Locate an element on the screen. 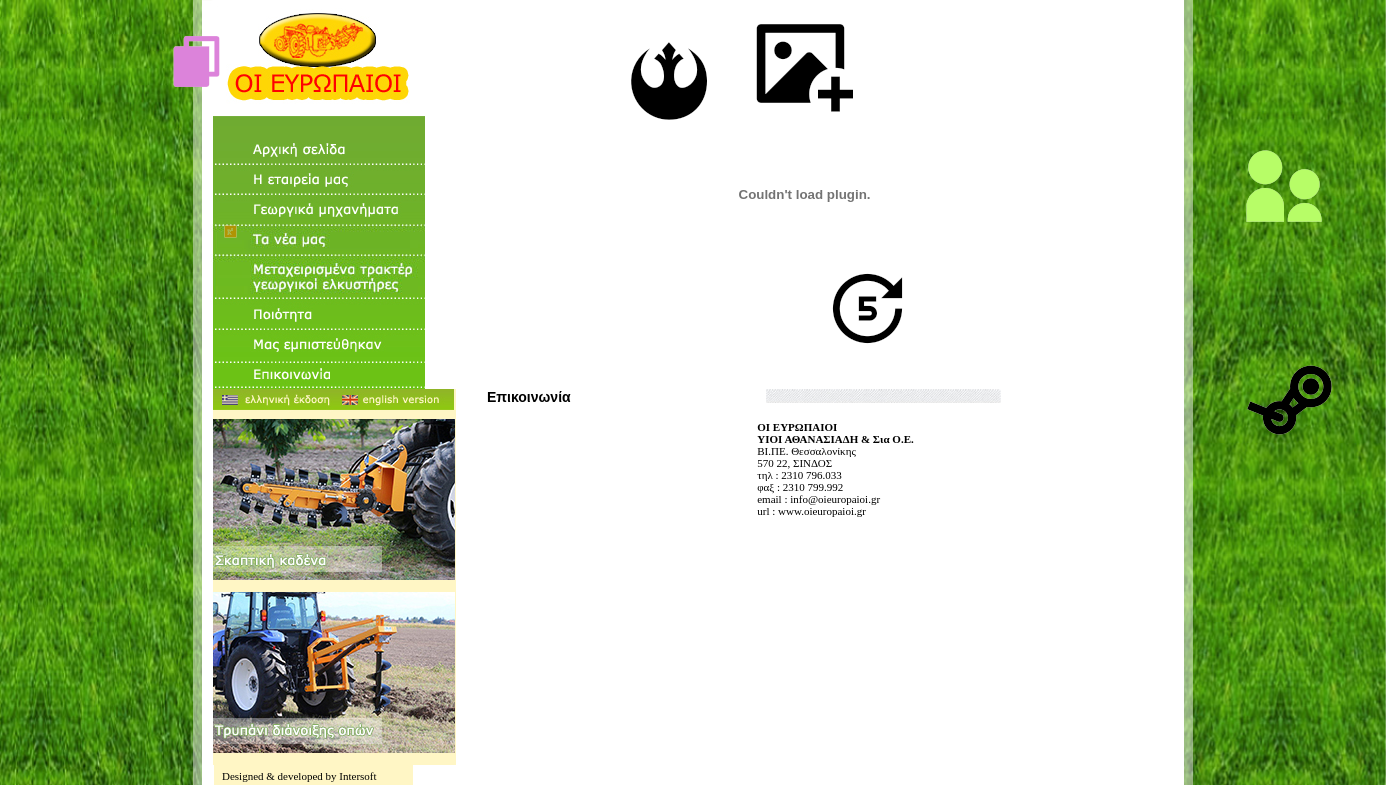 Image resolution: width=1386 pixels, height=785 pixels. open Steam gaming platform is located at coordinates (1290, 399).